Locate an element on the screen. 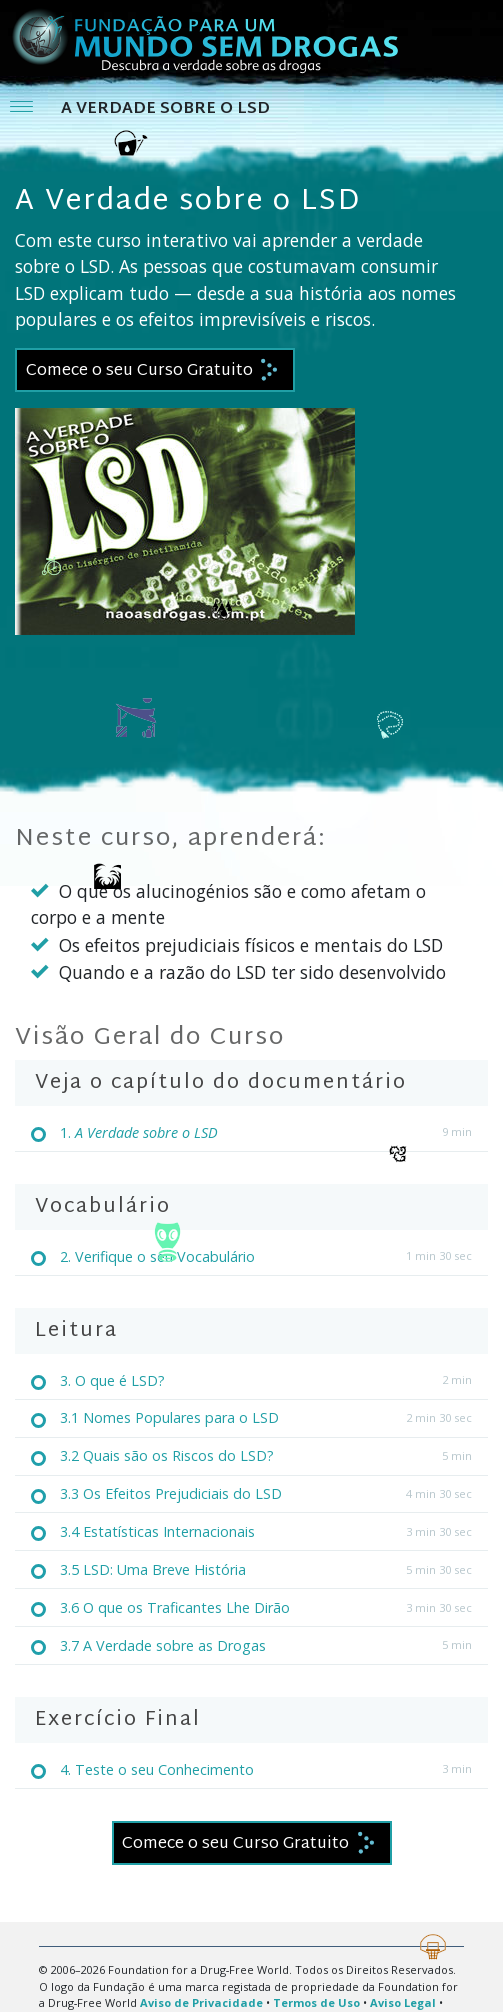 This screenshot has height=2012, width=503. set up camp in a desert region is located at coordinates (136, 718).